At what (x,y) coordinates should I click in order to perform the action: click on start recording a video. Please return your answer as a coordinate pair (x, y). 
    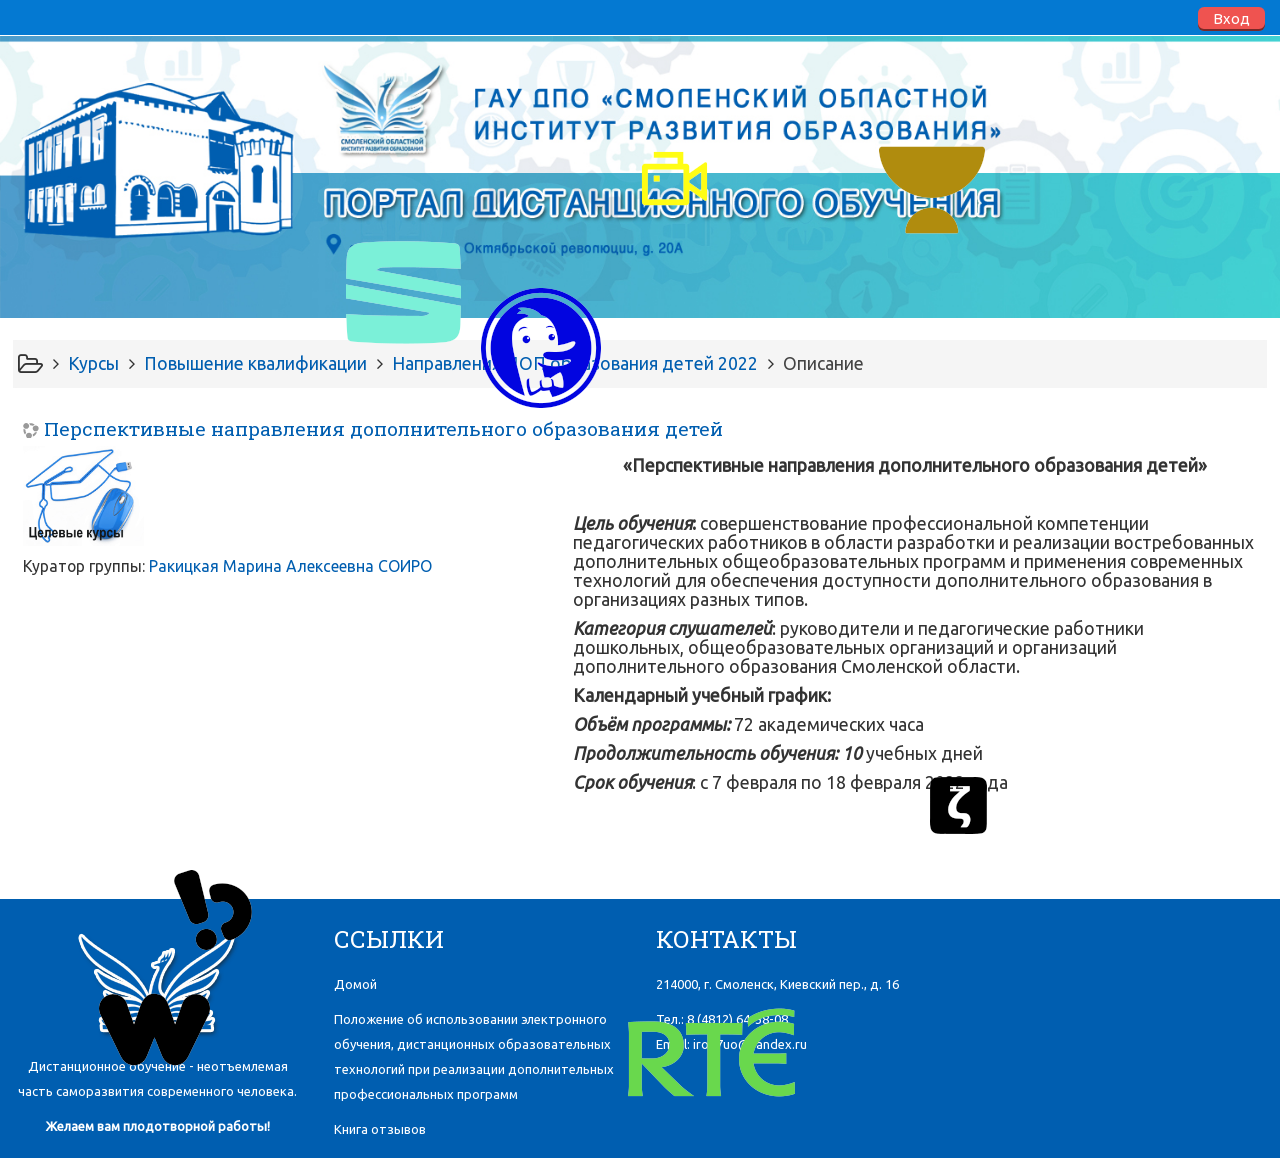
    Looking at the image, I should click on (674, 181).